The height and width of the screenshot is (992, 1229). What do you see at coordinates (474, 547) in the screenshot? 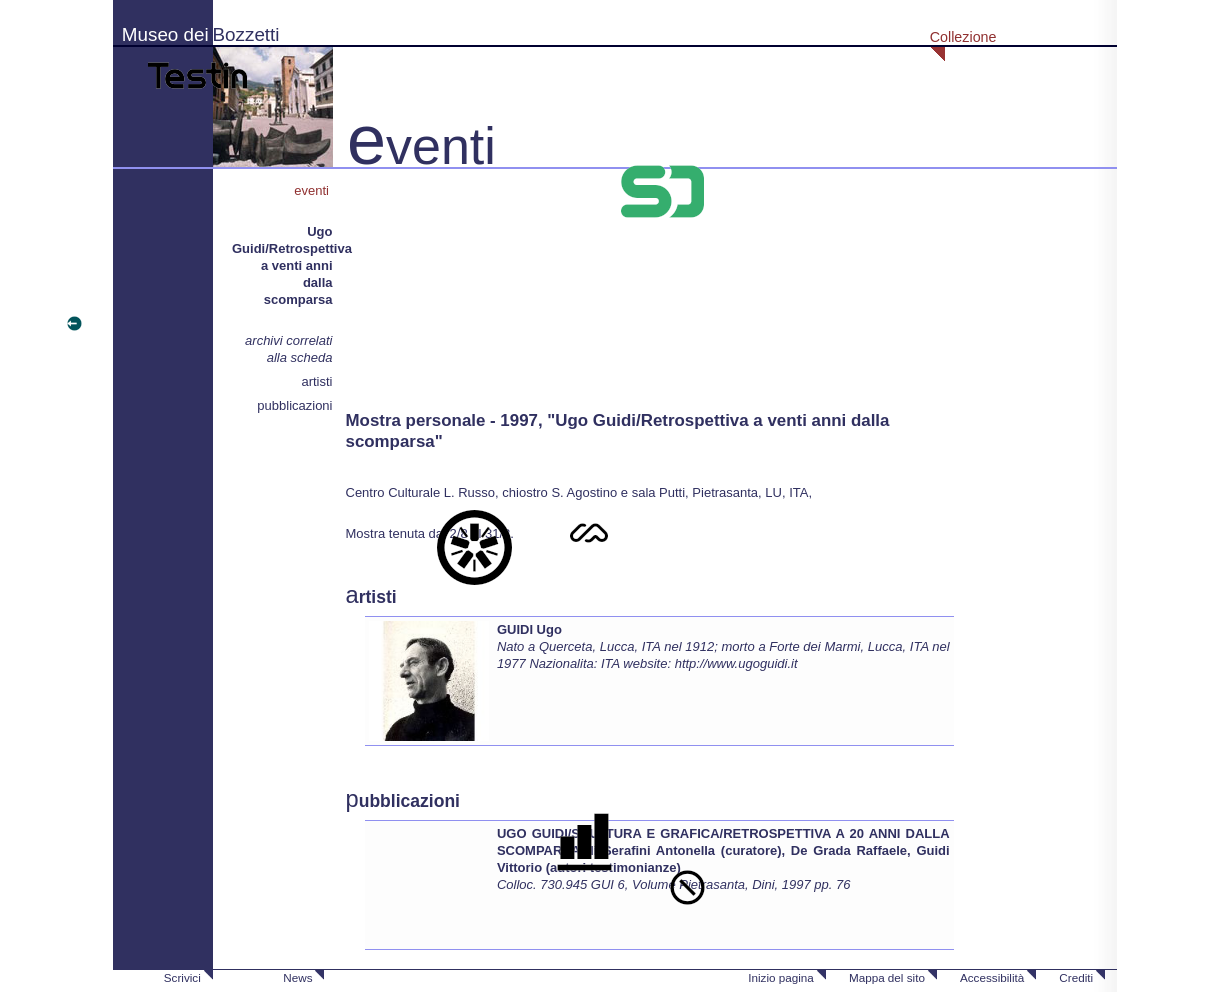
I see `jasmine testing framework logo` at bounding box center [474, 547].